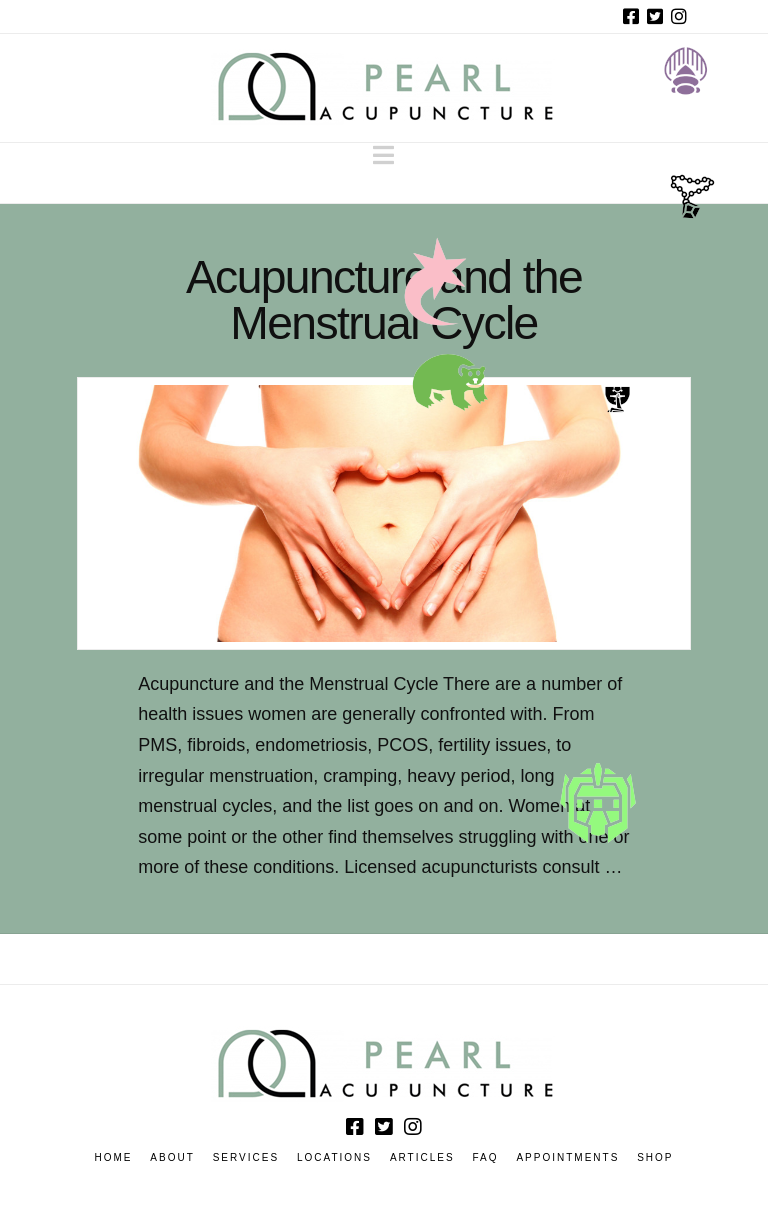  Describe the element at coordinates (685, 71) in the screenshot. I see `represents a beetle or insect creature in a game interface` at that location.